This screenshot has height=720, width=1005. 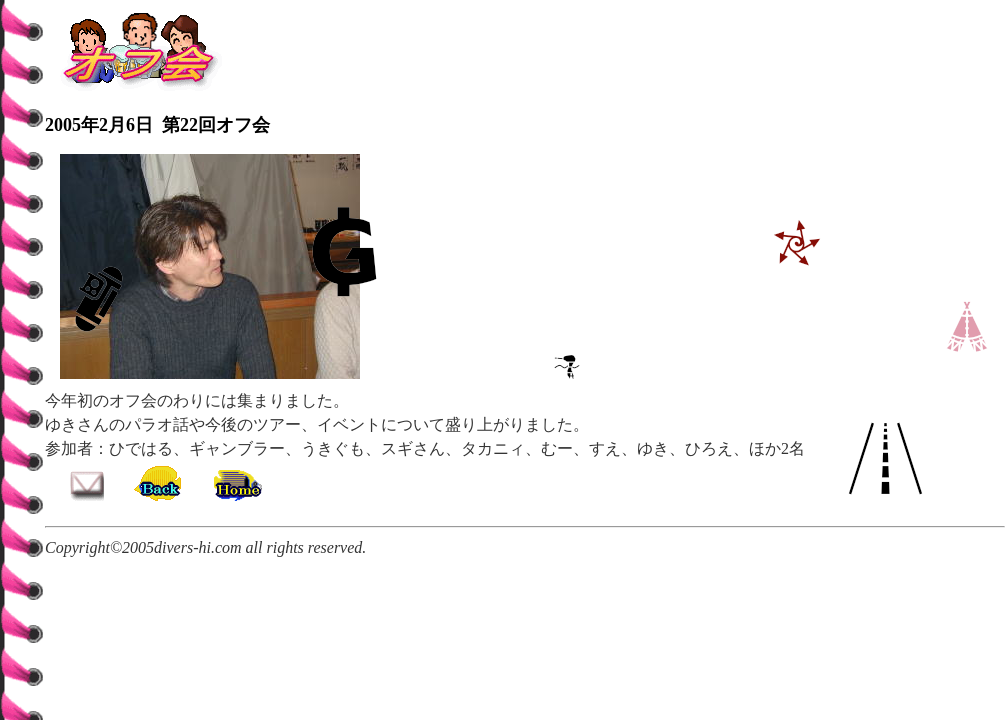 I want to click on access boat engine controls or settings, so click(x=567, y=367).